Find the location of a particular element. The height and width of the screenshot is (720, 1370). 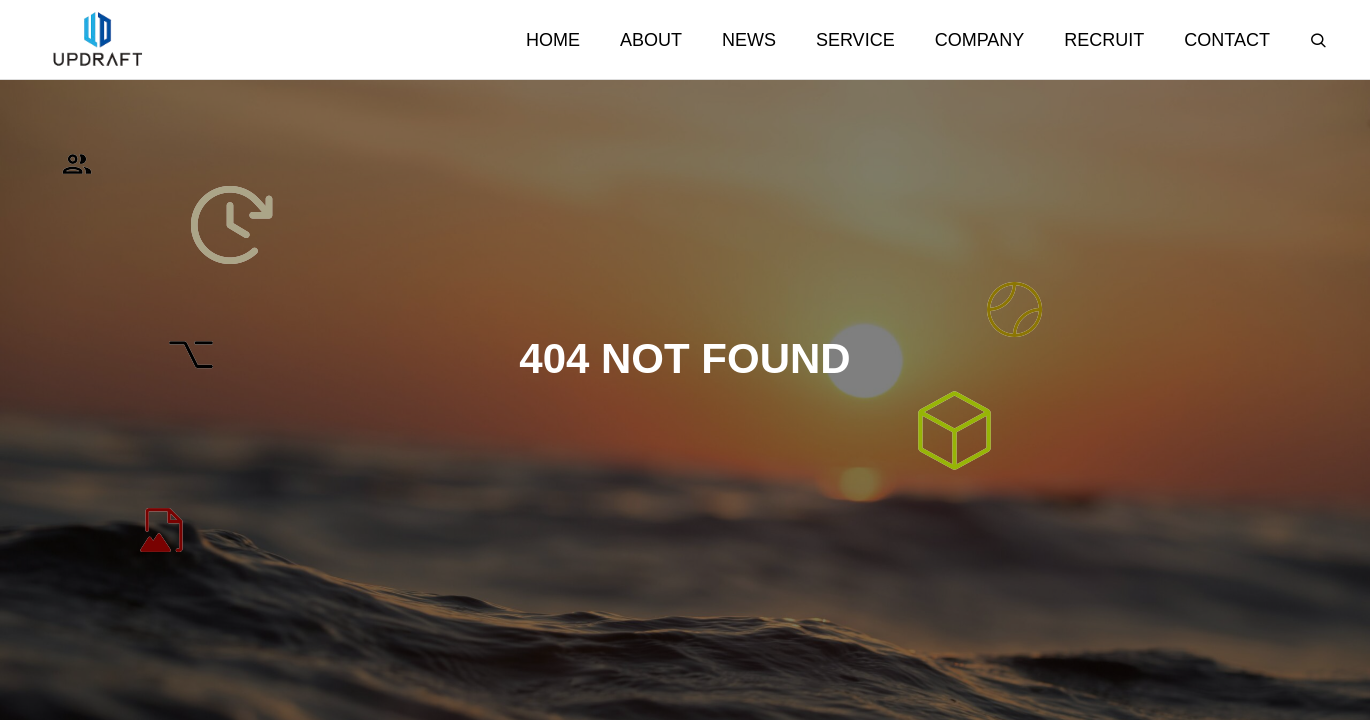

access tennis or sports-related content is located at coordinates (1014, 309).